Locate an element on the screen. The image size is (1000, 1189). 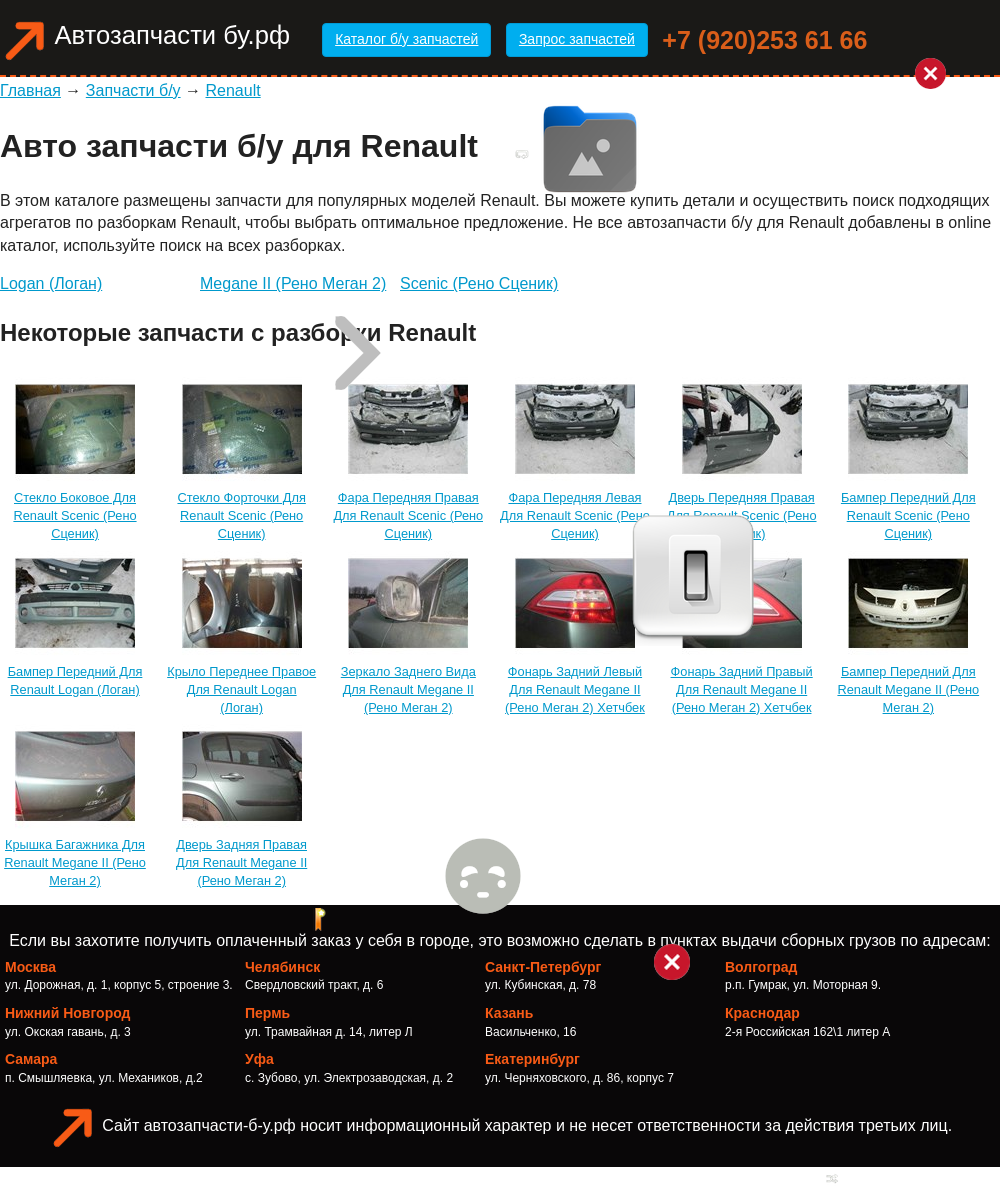
go to next item or page is located at coordinates (360, 353).